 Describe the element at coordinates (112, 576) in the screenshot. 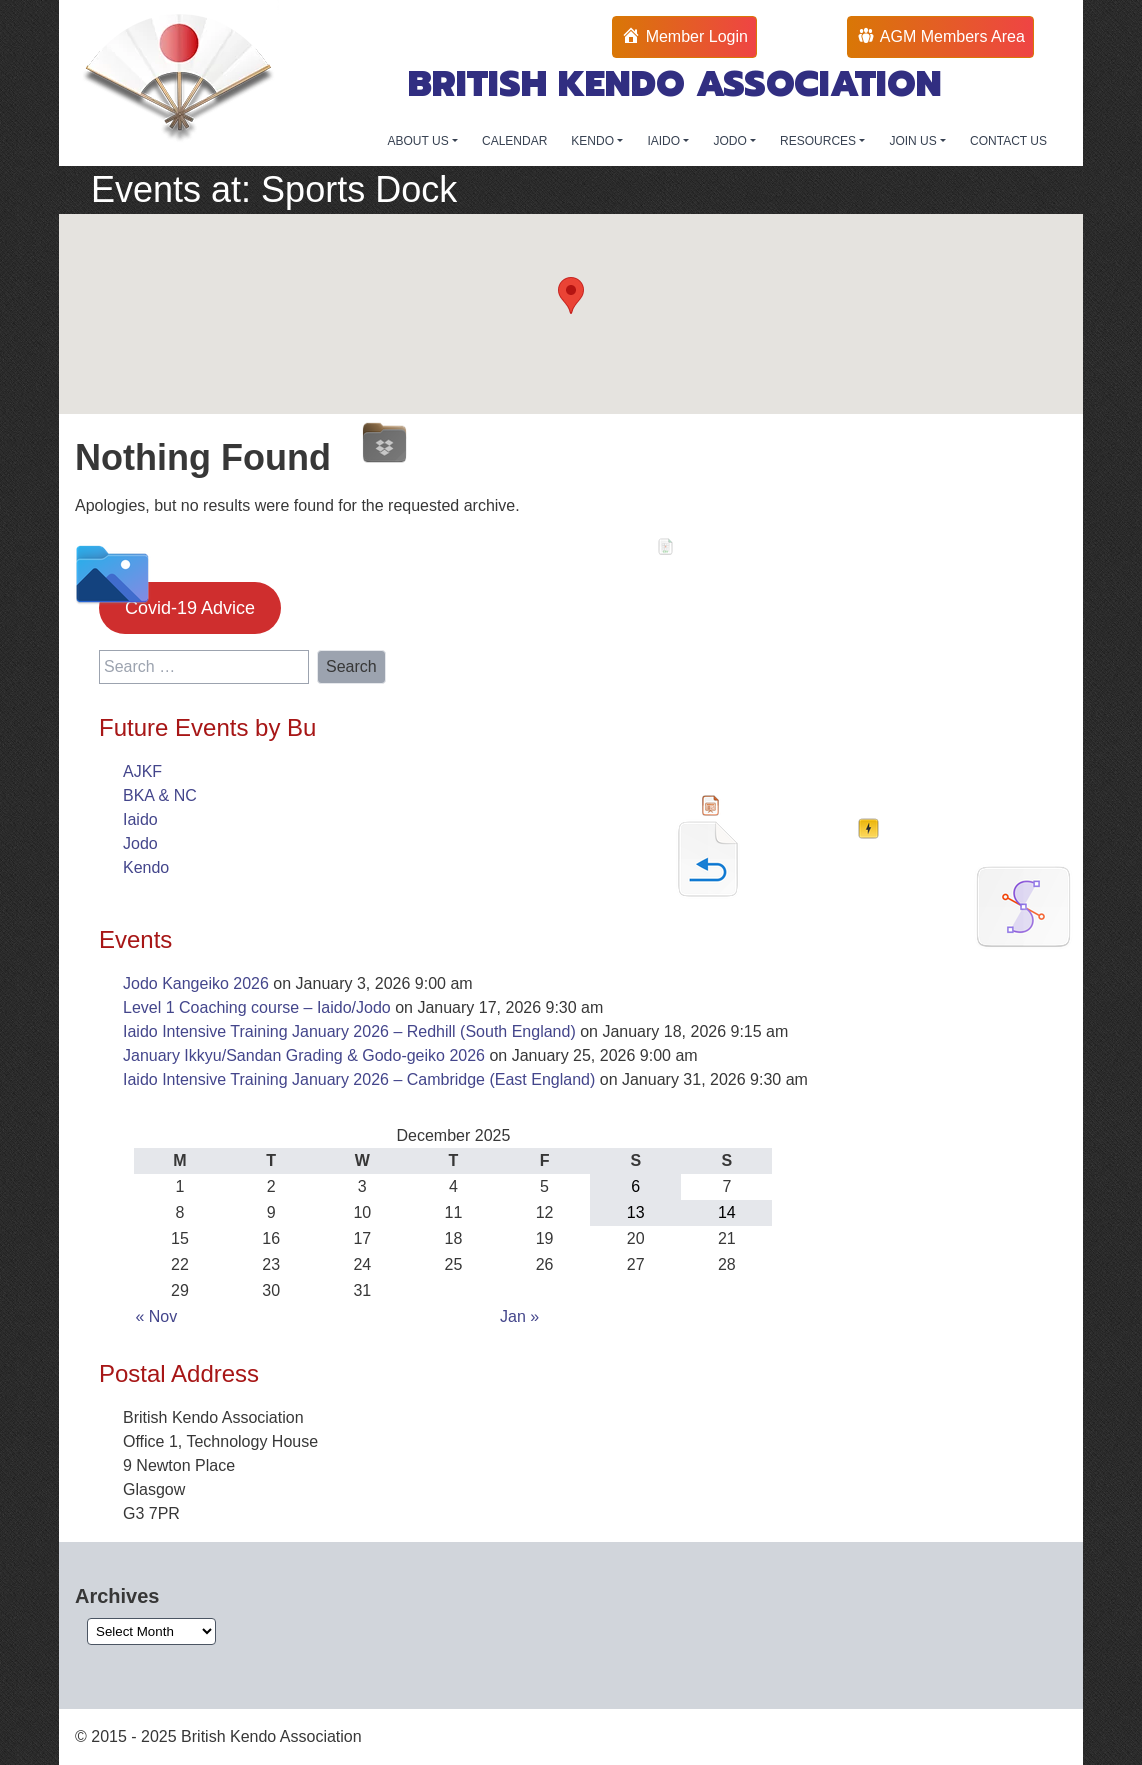

I see `open pictures folder` at that location.